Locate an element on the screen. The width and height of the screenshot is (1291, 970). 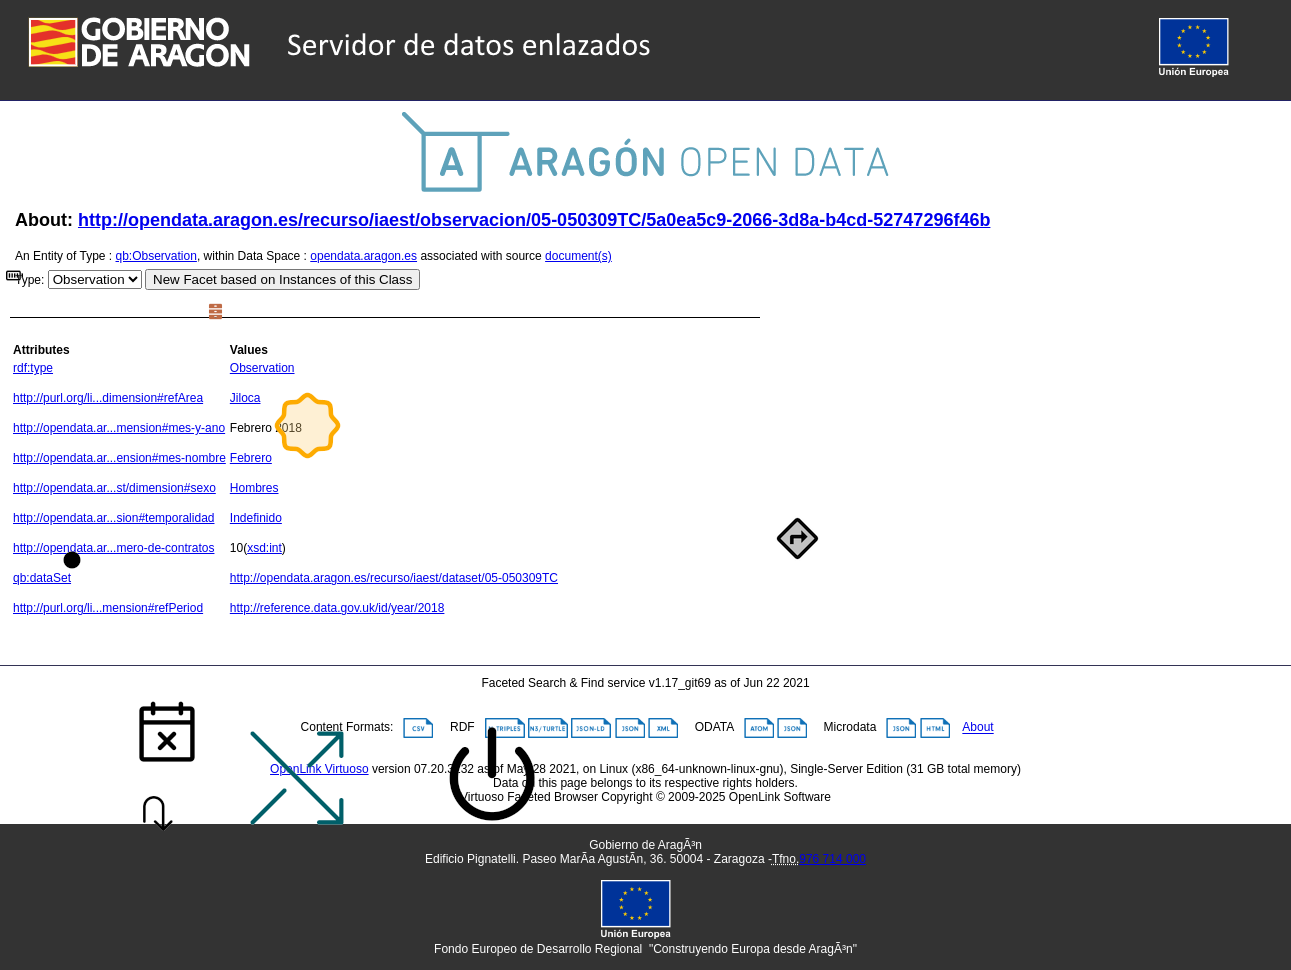
indicates an unread notification or new item is located at coordinates (72, 560).